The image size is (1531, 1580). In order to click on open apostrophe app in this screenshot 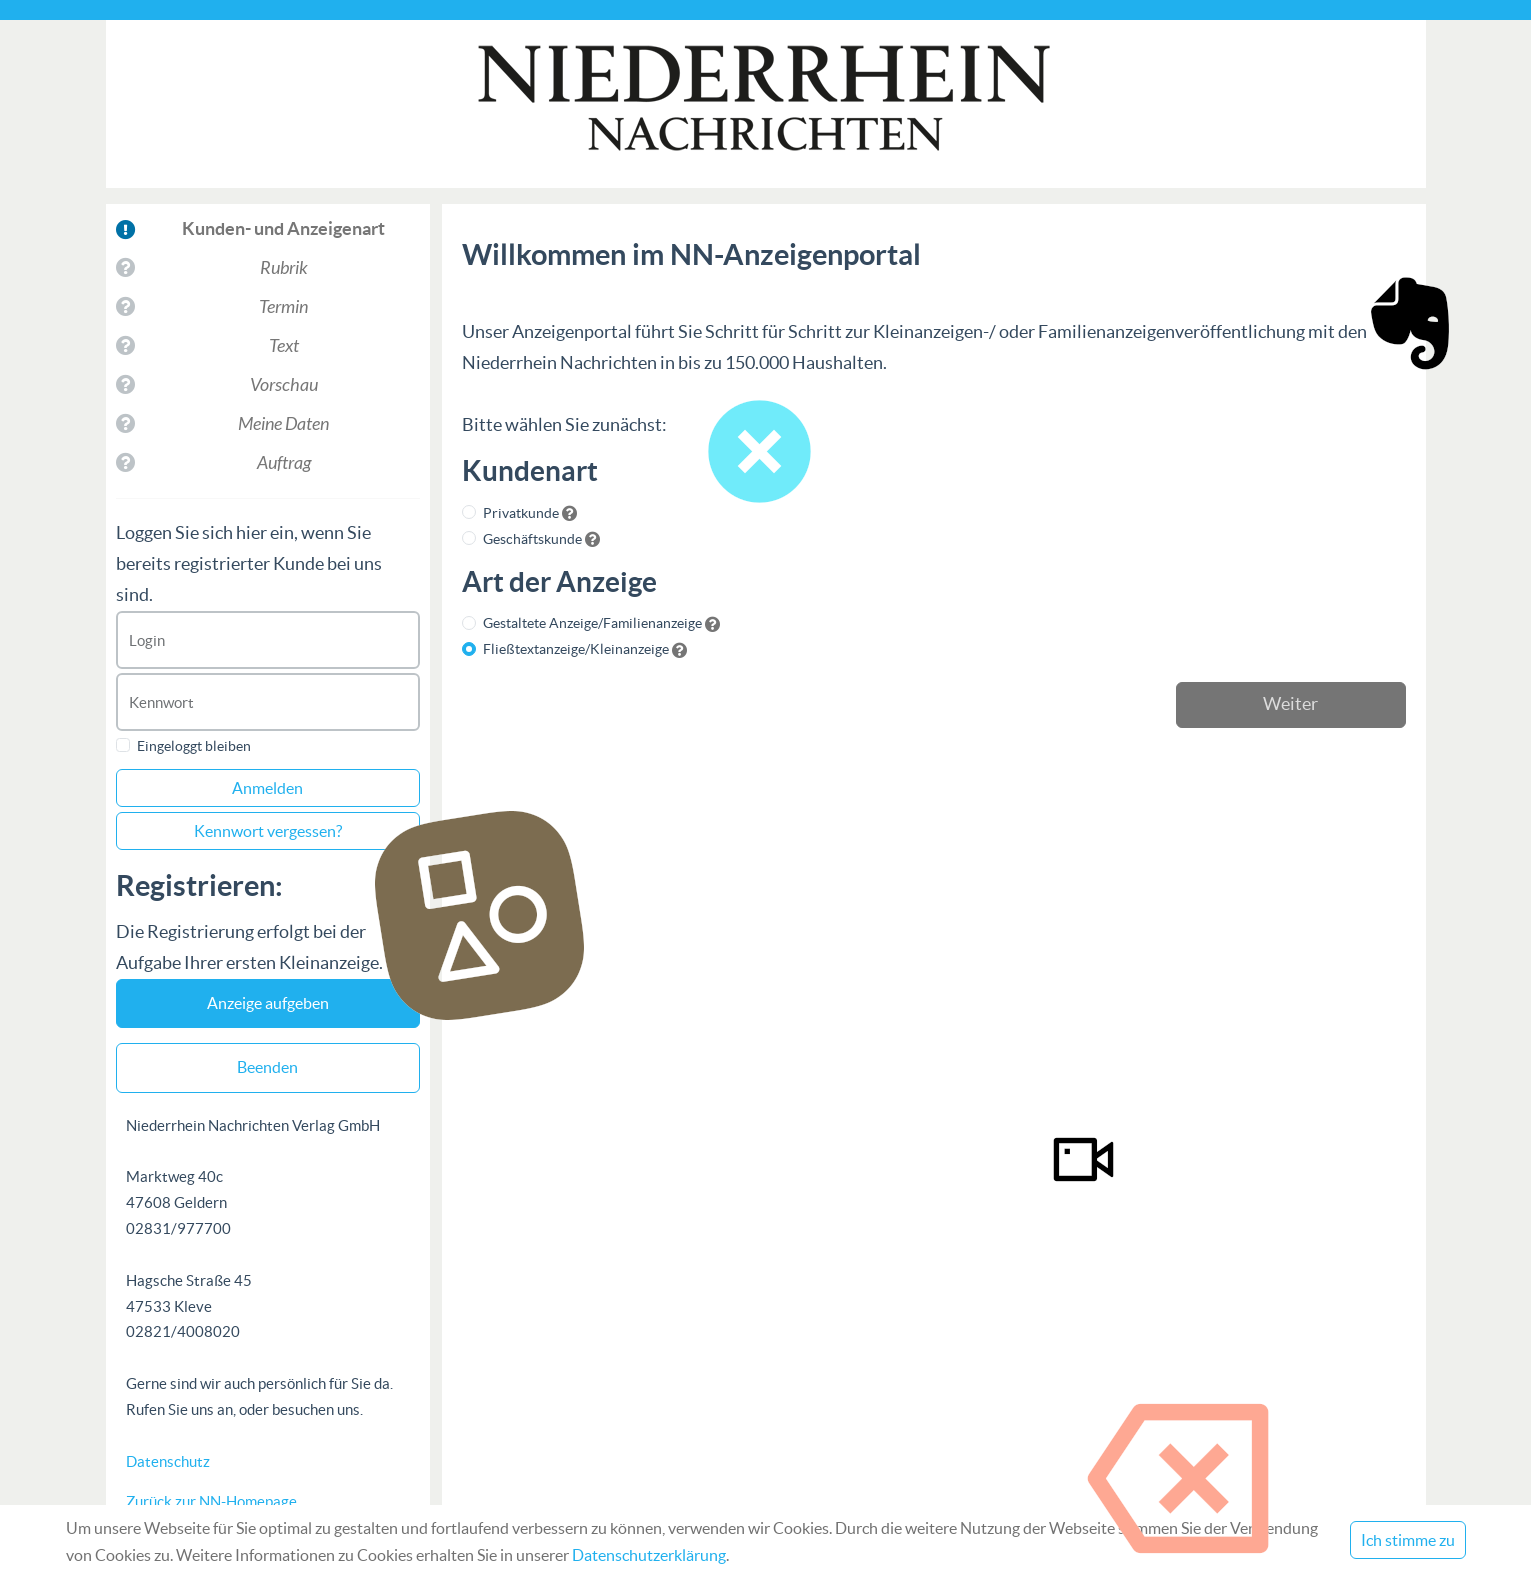, I will do `click(479, 915)`.